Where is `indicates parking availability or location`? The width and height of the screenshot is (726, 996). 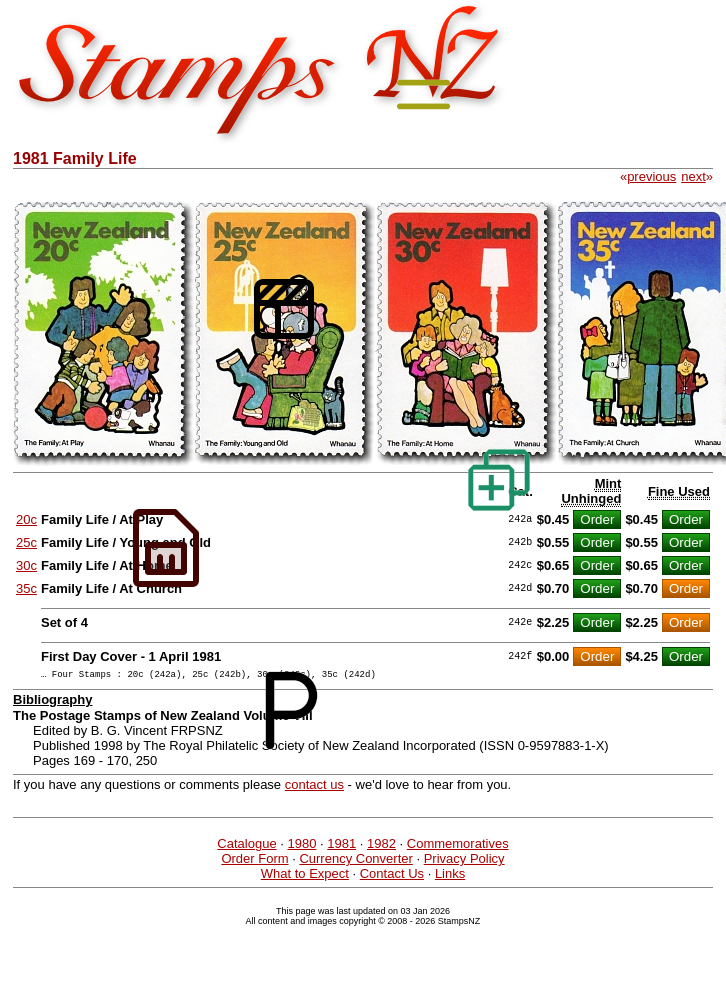
indicates parking availability or location is located at coordinates (291, 710).